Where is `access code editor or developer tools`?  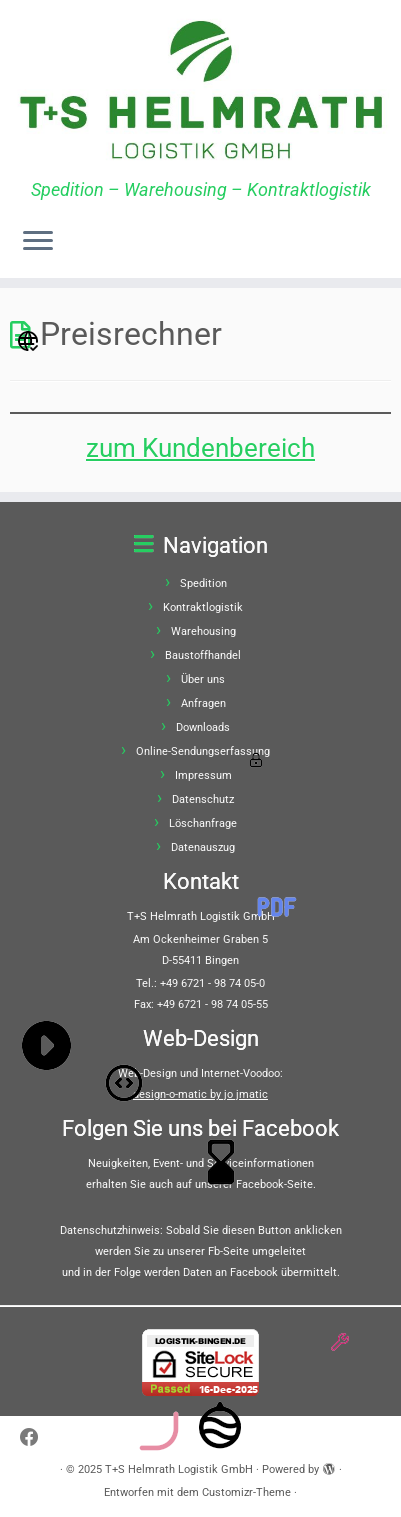
access code editor or developer tools is located at coordinates (124, 1083).